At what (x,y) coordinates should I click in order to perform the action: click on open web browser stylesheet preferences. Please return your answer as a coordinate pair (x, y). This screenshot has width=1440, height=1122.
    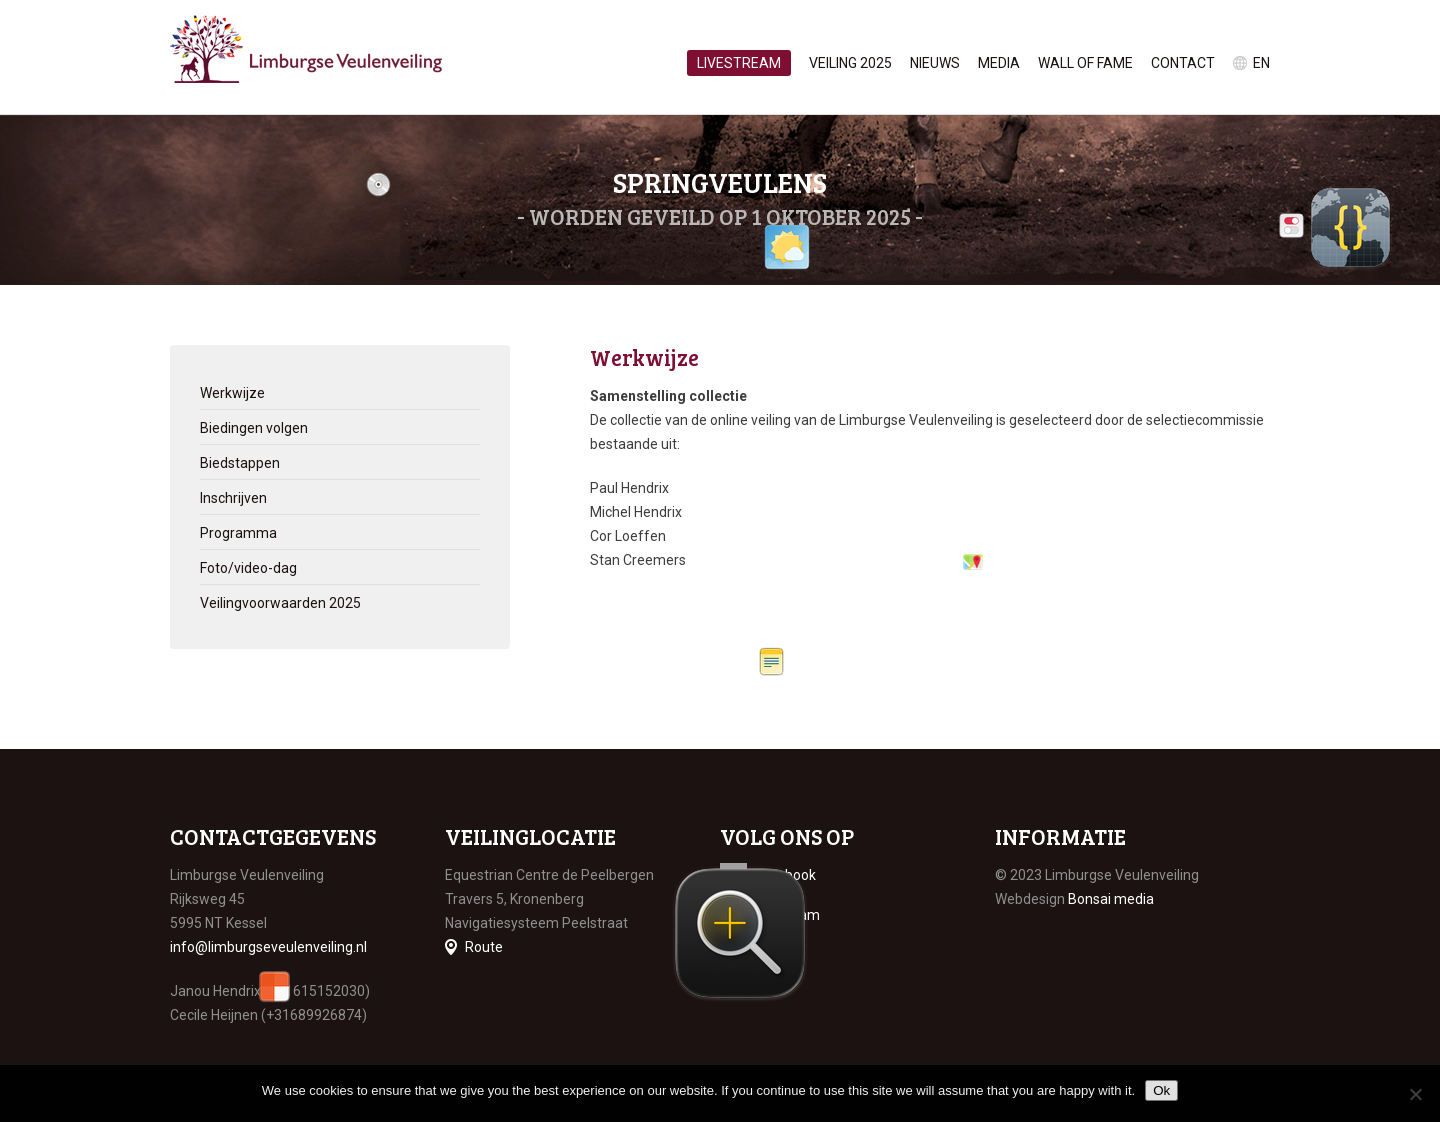
    Looking at the image, I should click on (1350, 227).